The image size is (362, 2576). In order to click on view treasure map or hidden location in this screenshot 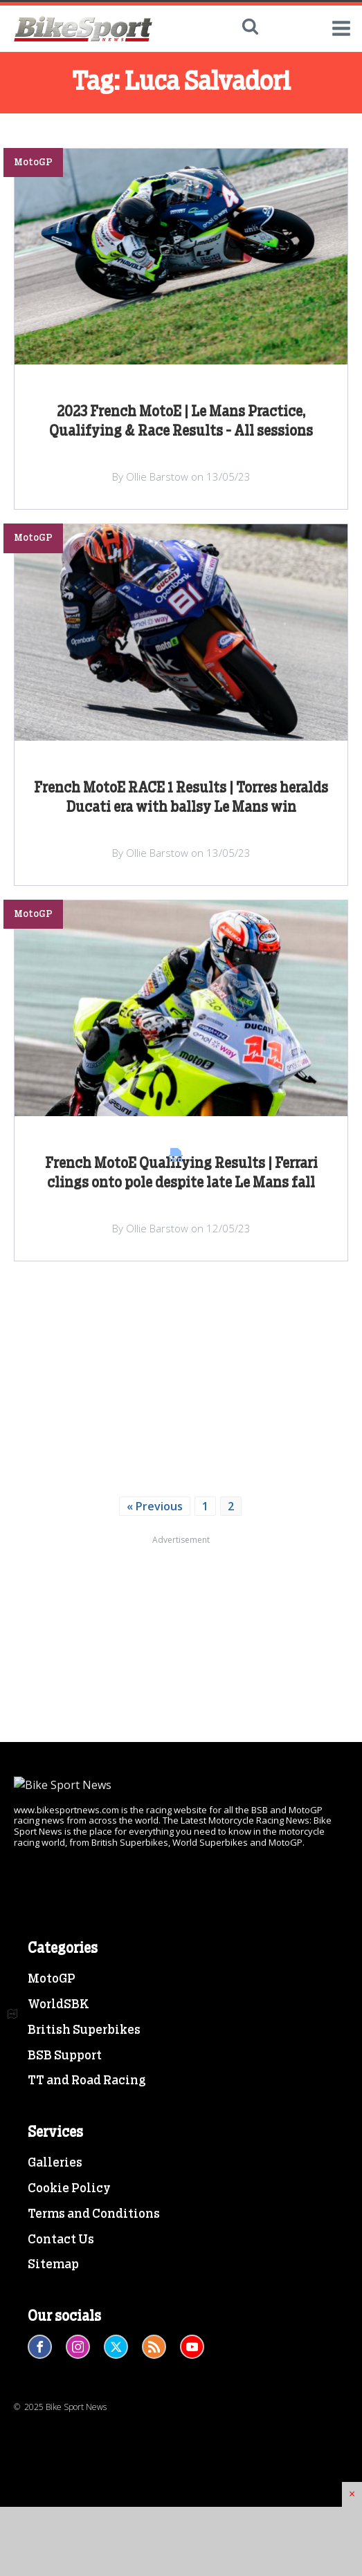, I will do `click(12, 2014)`.